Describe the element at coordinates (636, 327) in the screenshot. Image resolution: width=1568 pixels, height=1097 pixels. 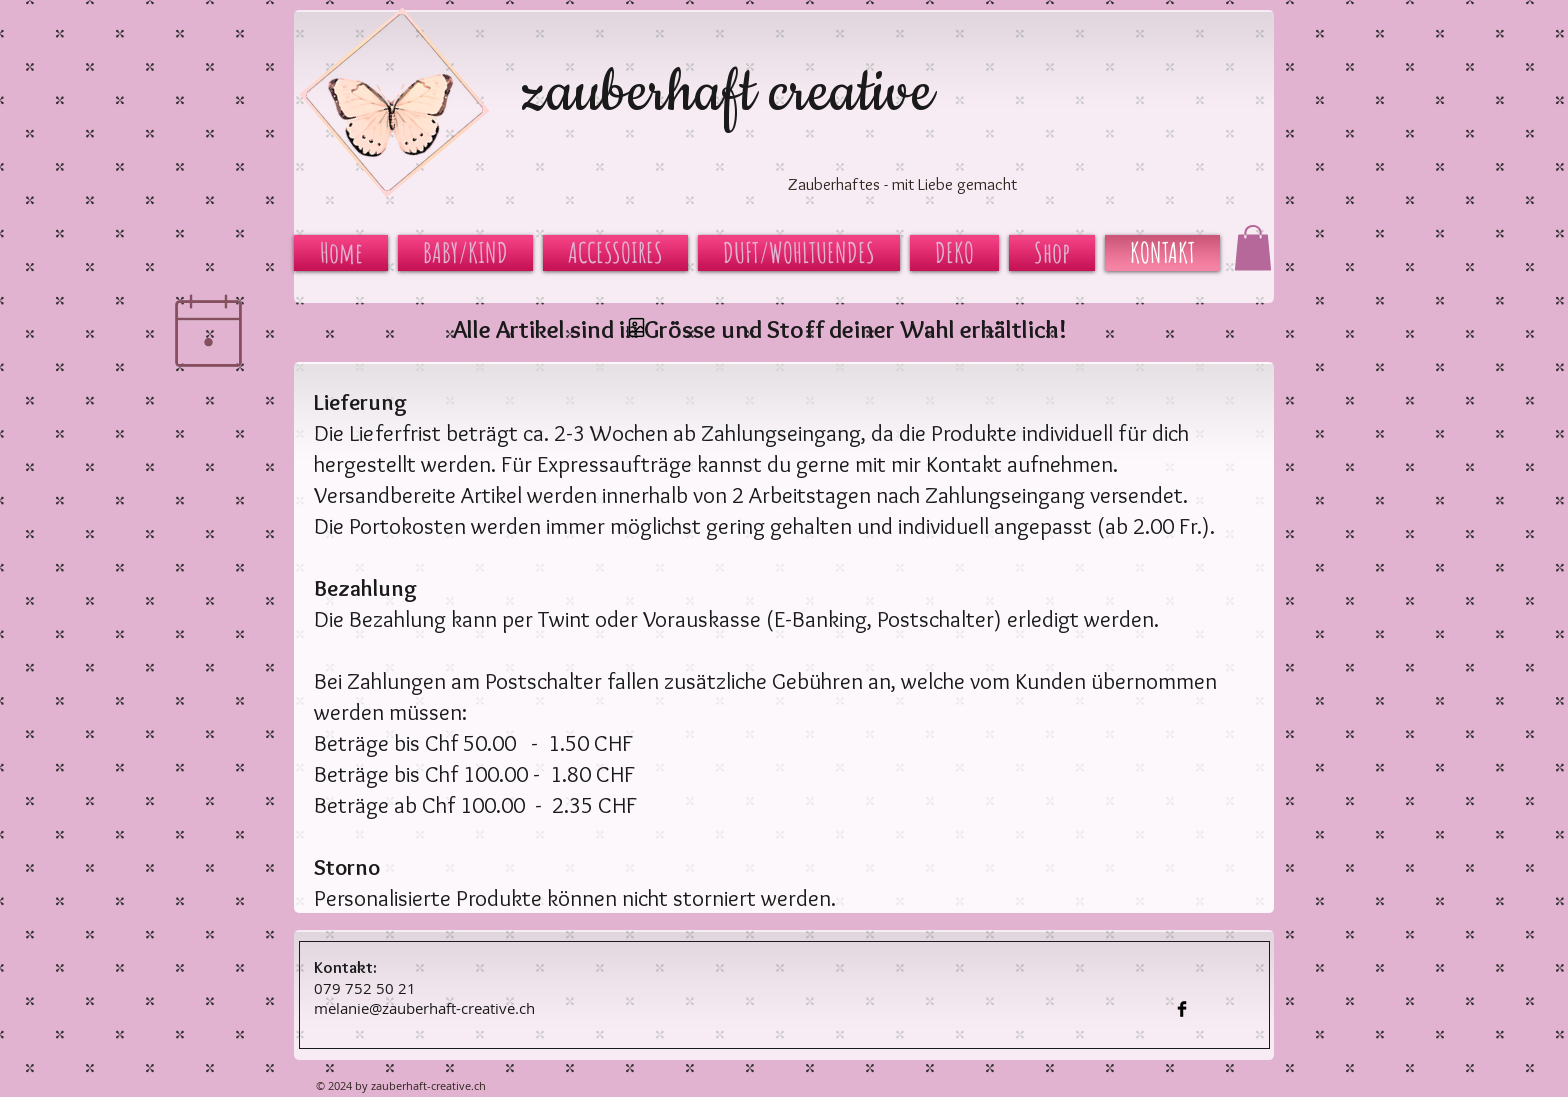
I see `view photo album or image gallery` at that location.